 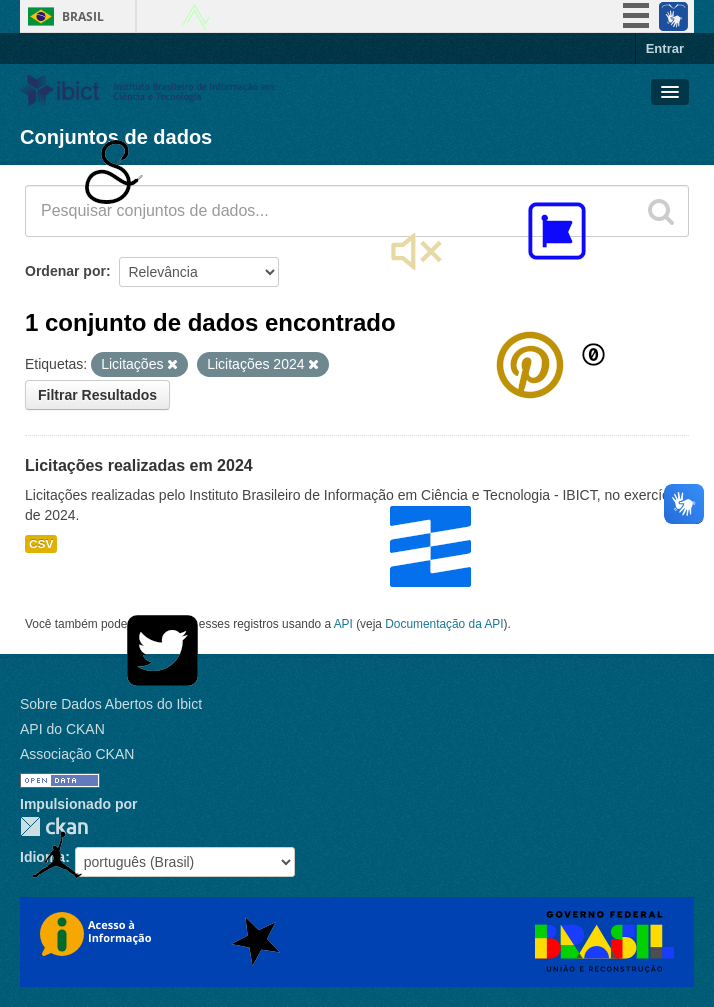 I want to click on mute audio or sound, so click(x=415, y=251).